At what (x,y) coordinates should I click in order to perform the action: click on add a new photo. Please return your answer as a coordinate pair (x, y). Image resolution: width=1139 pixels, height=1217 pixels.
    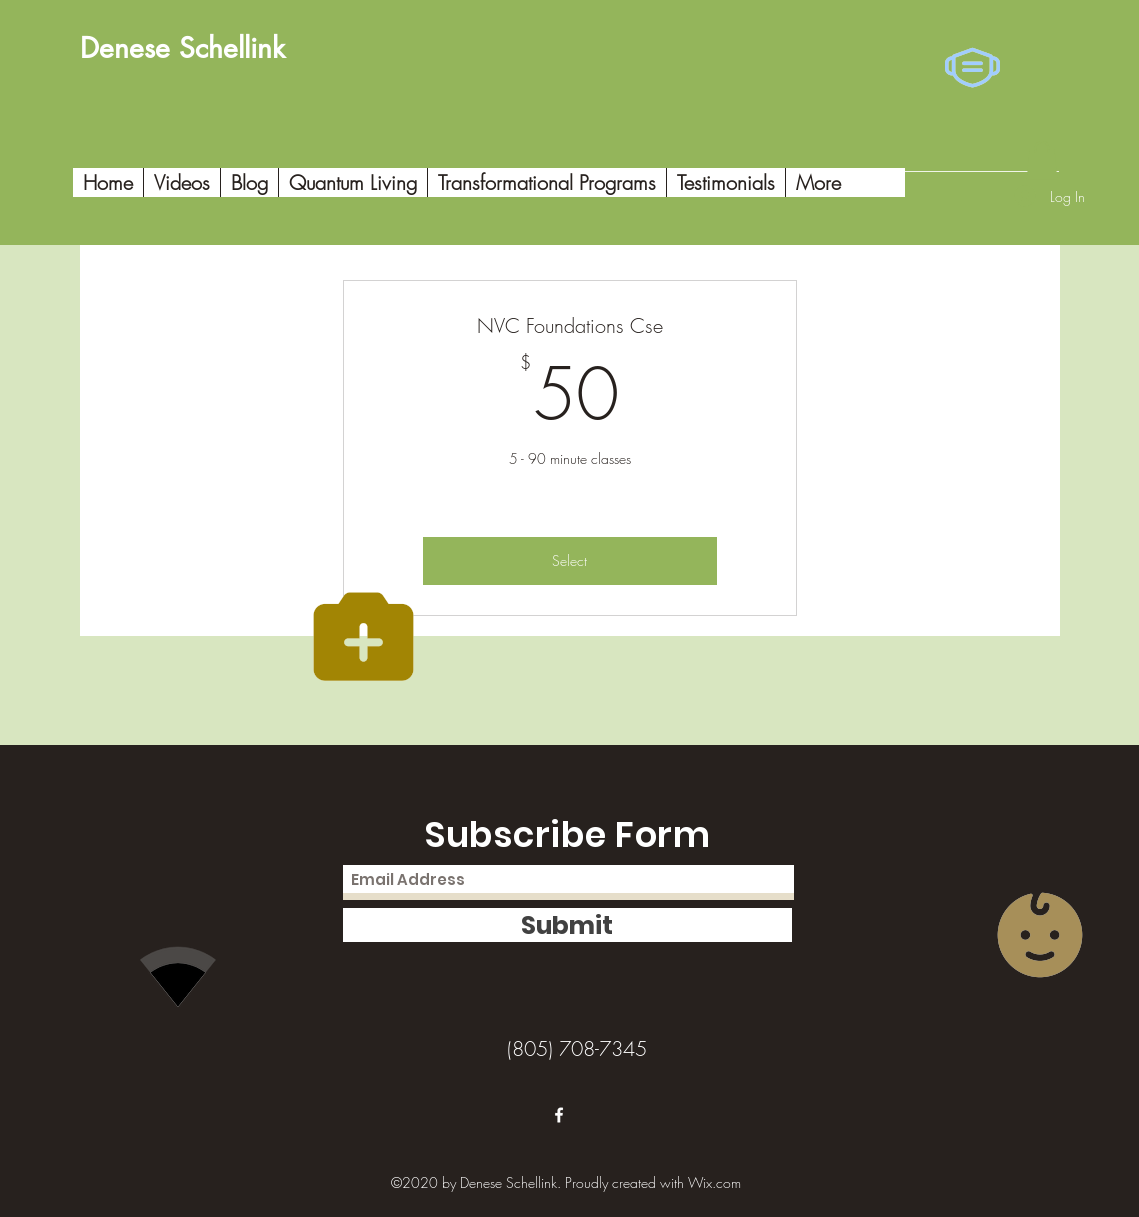
    Looking at the image, I should click on (363, 638).